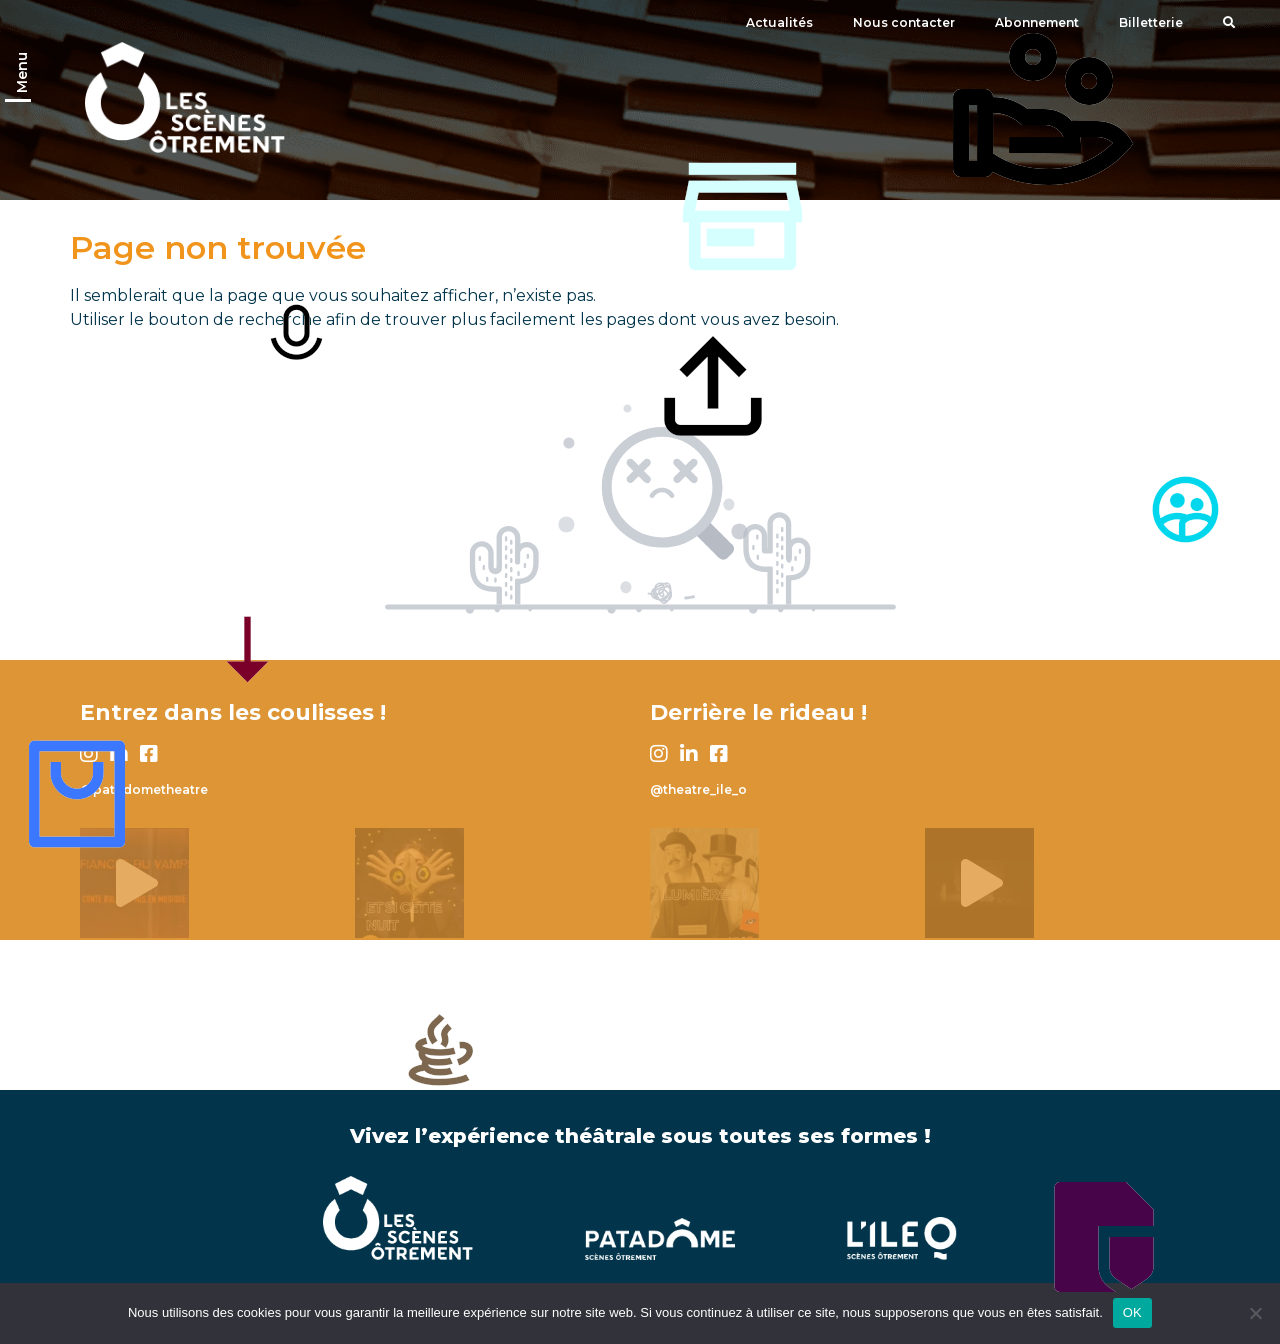 The image size is (1280, 1344). Describe the element at coordinates (247, 649) in the screenshot. I see `scroll down or view more content` at that location.